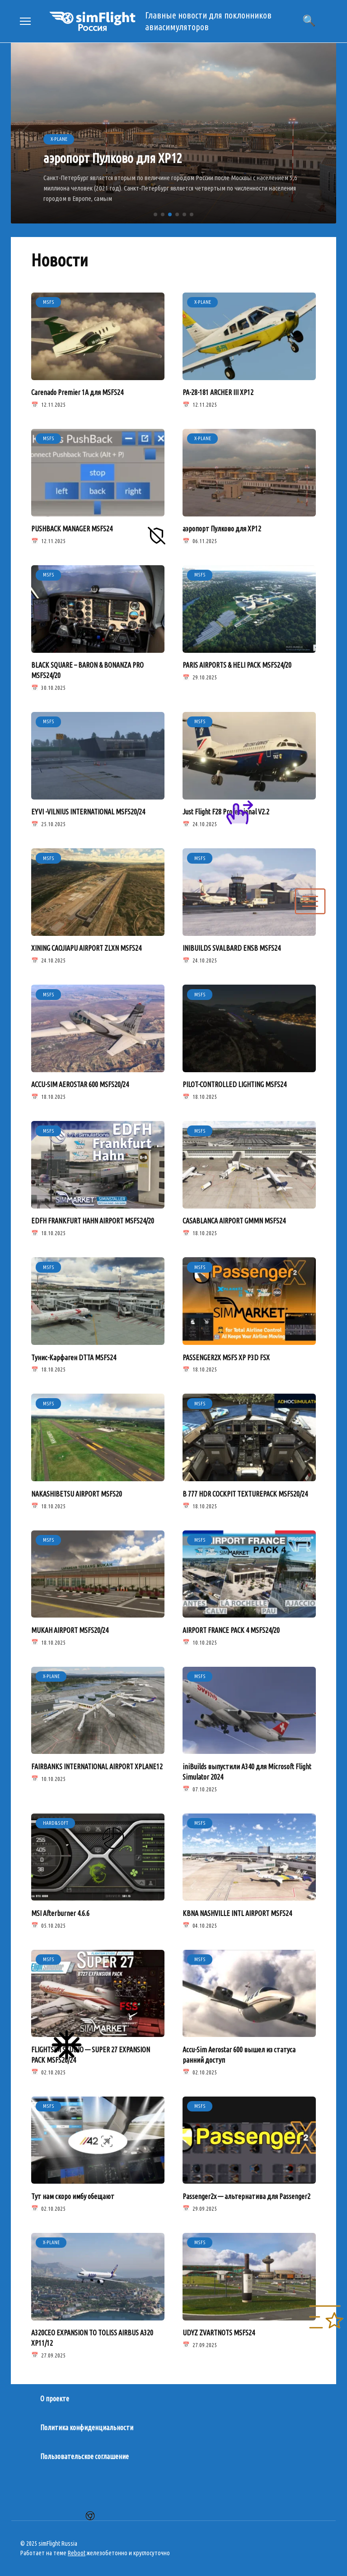 Image resolution: width=347 pixels, height=2576 pixels. I want to click on view your favorites list, so click(325, 2317).